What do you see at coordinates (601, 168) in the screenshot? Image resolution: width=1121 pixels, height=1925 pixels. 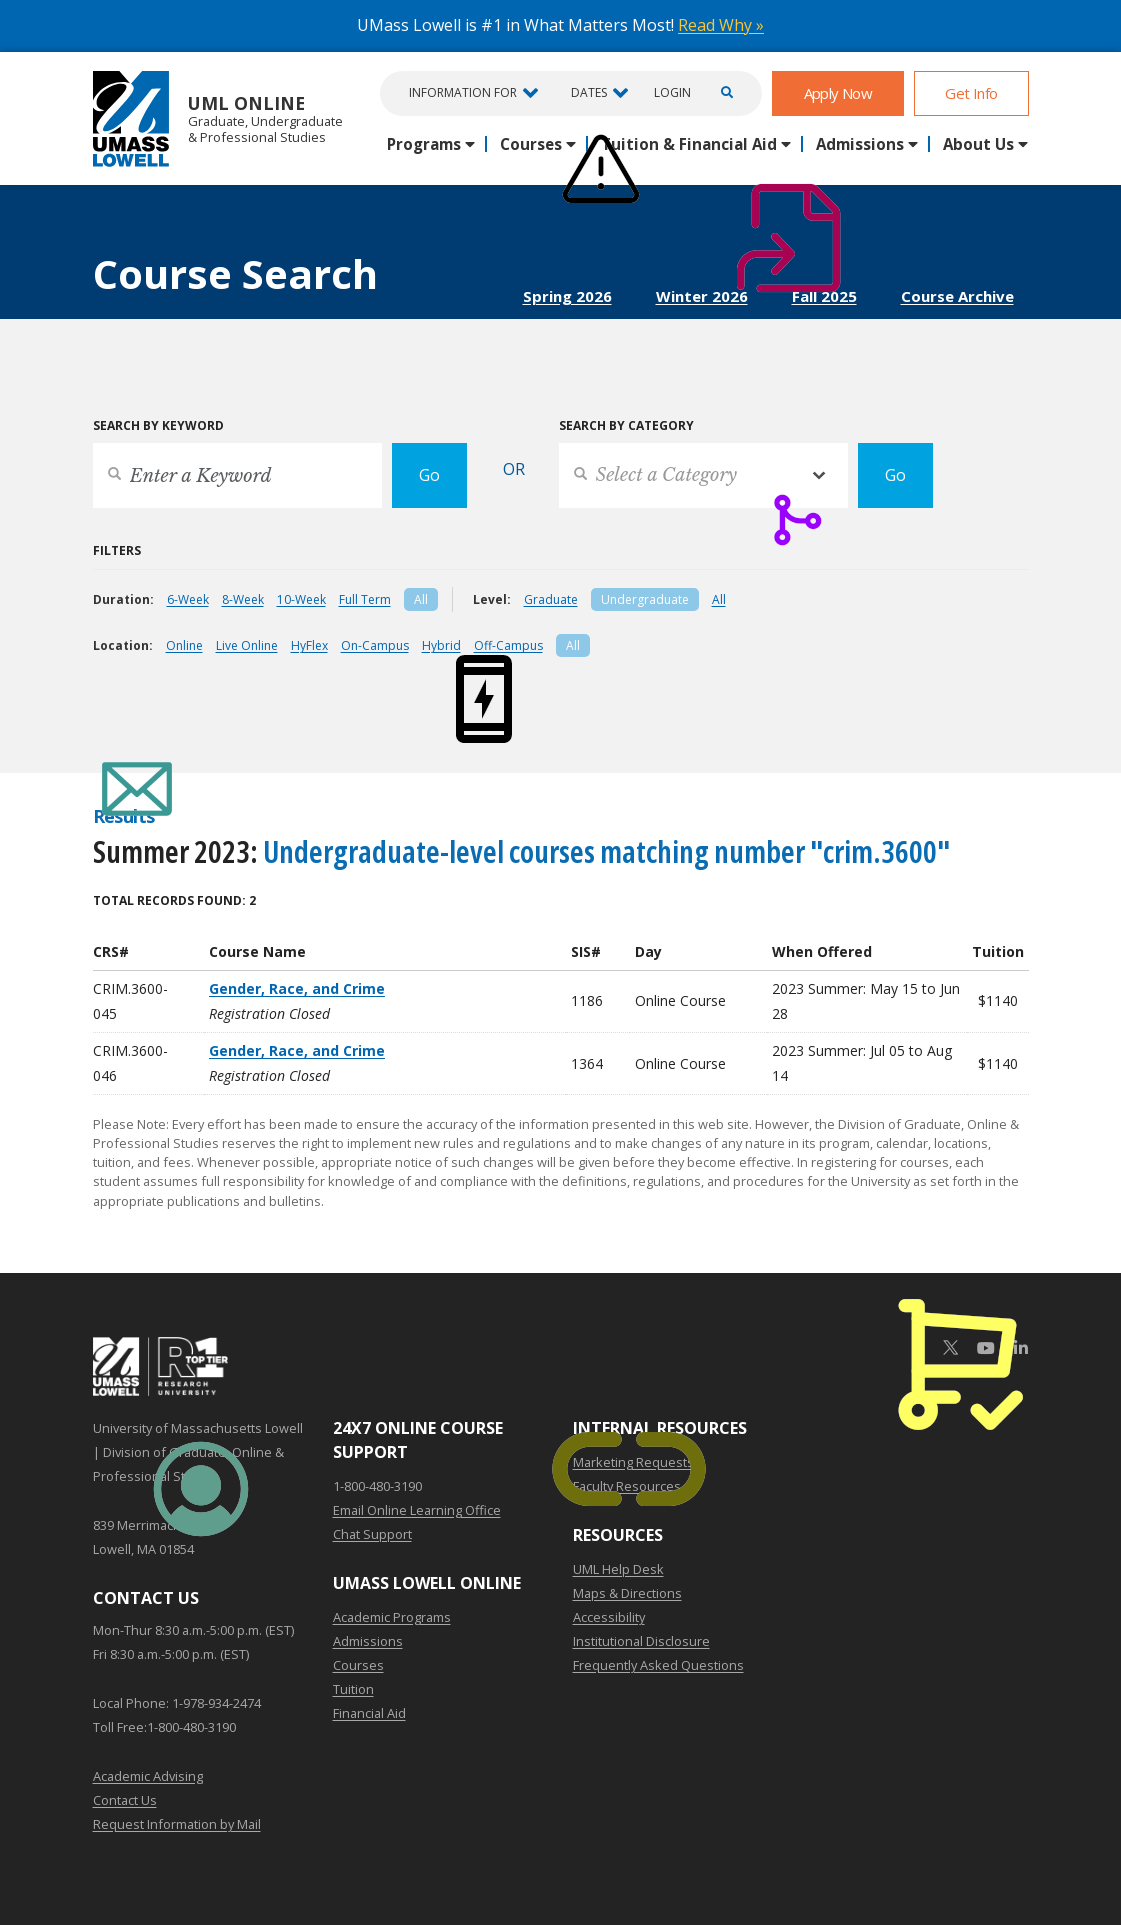 I see `indicates a warning or caution state` at bounding box center [601, 168].